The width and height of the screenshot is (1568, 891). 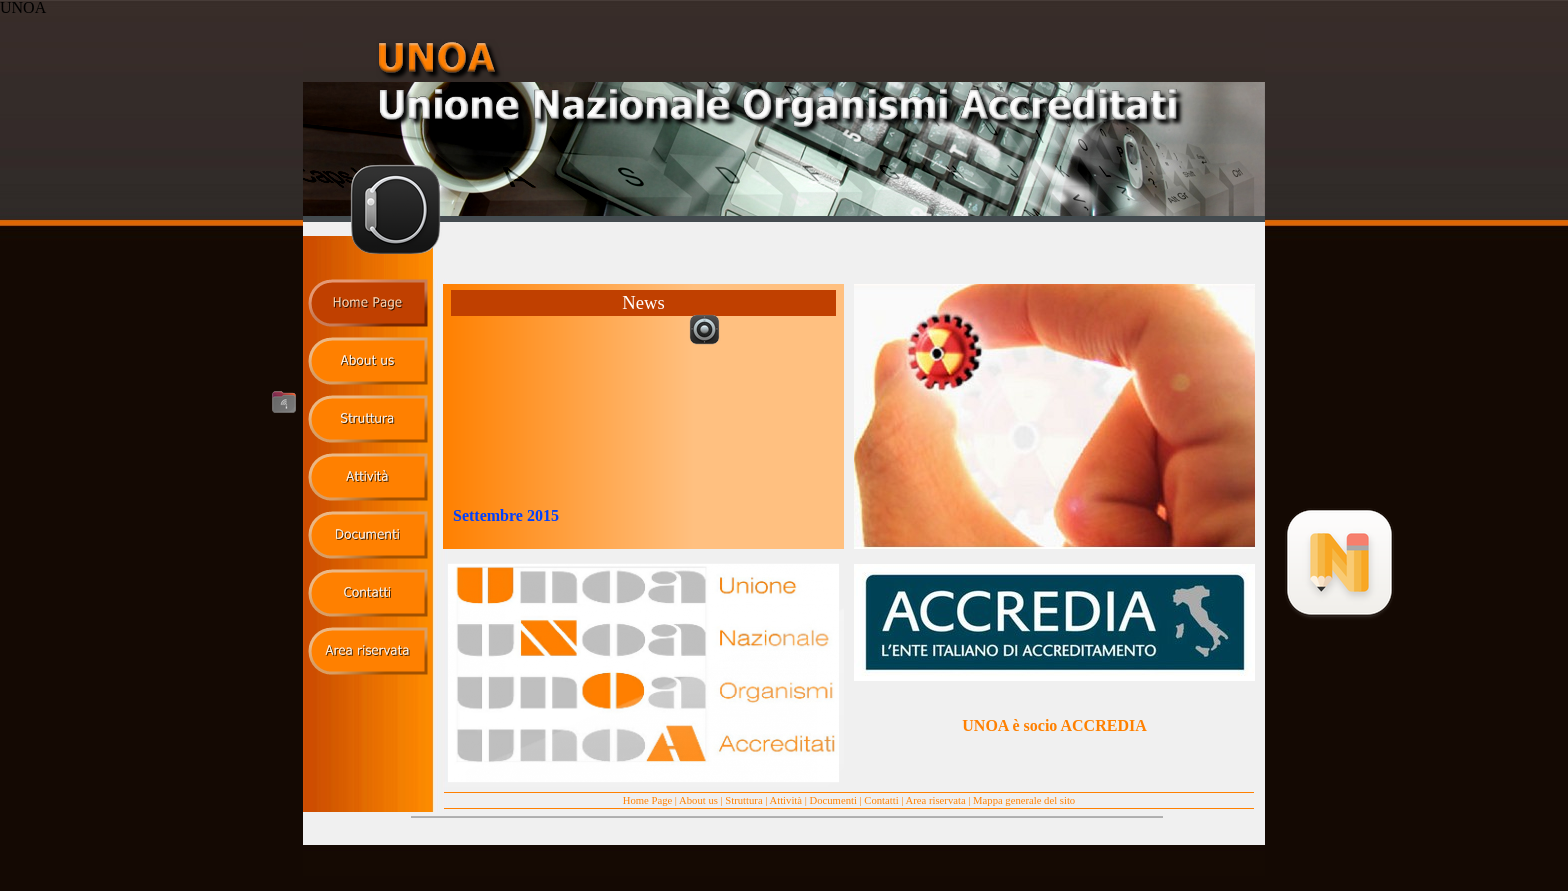 What do you see at coordinates (704, 329) in the screenshot?
I see `open security and privacy settings` at bounding box center [704, 329].